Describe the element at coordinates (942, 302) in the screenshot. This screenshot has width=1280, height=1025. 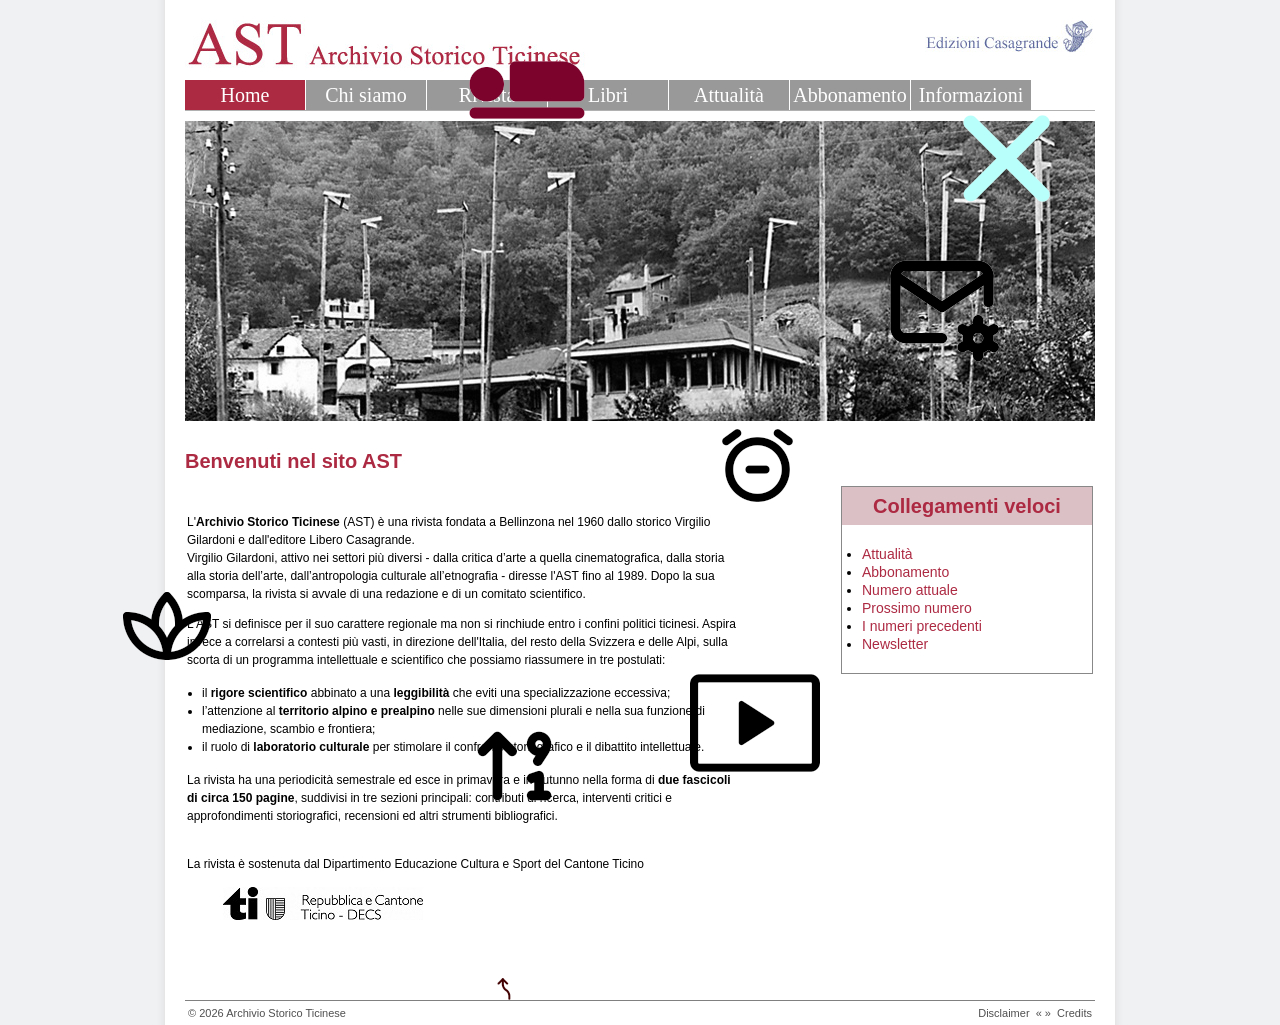
I see `access email settings` at that location.